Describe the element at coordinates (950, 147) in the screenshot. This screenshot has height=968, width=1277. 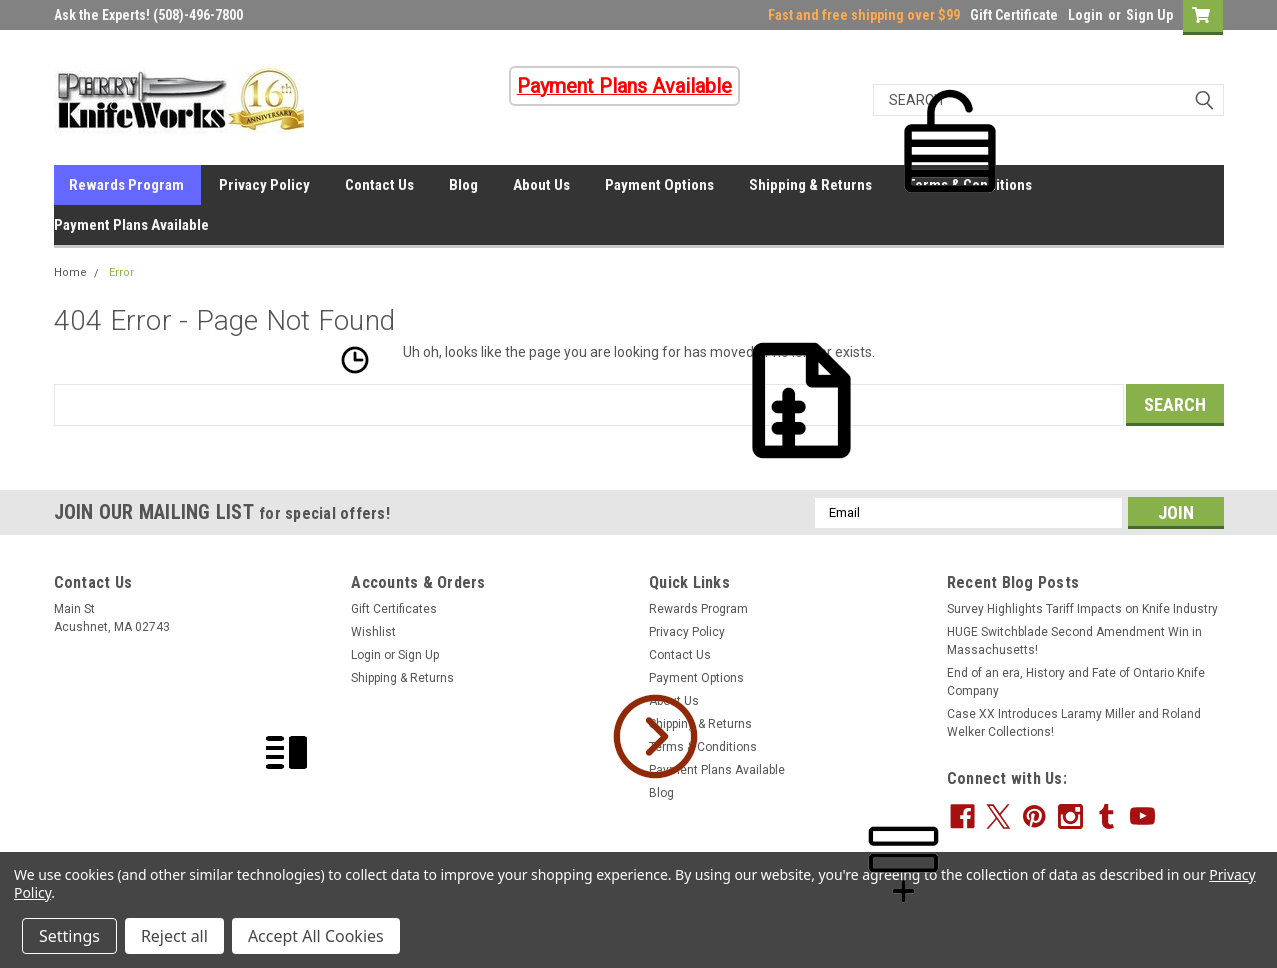
I see `unlocked or unsecured state` at that location.